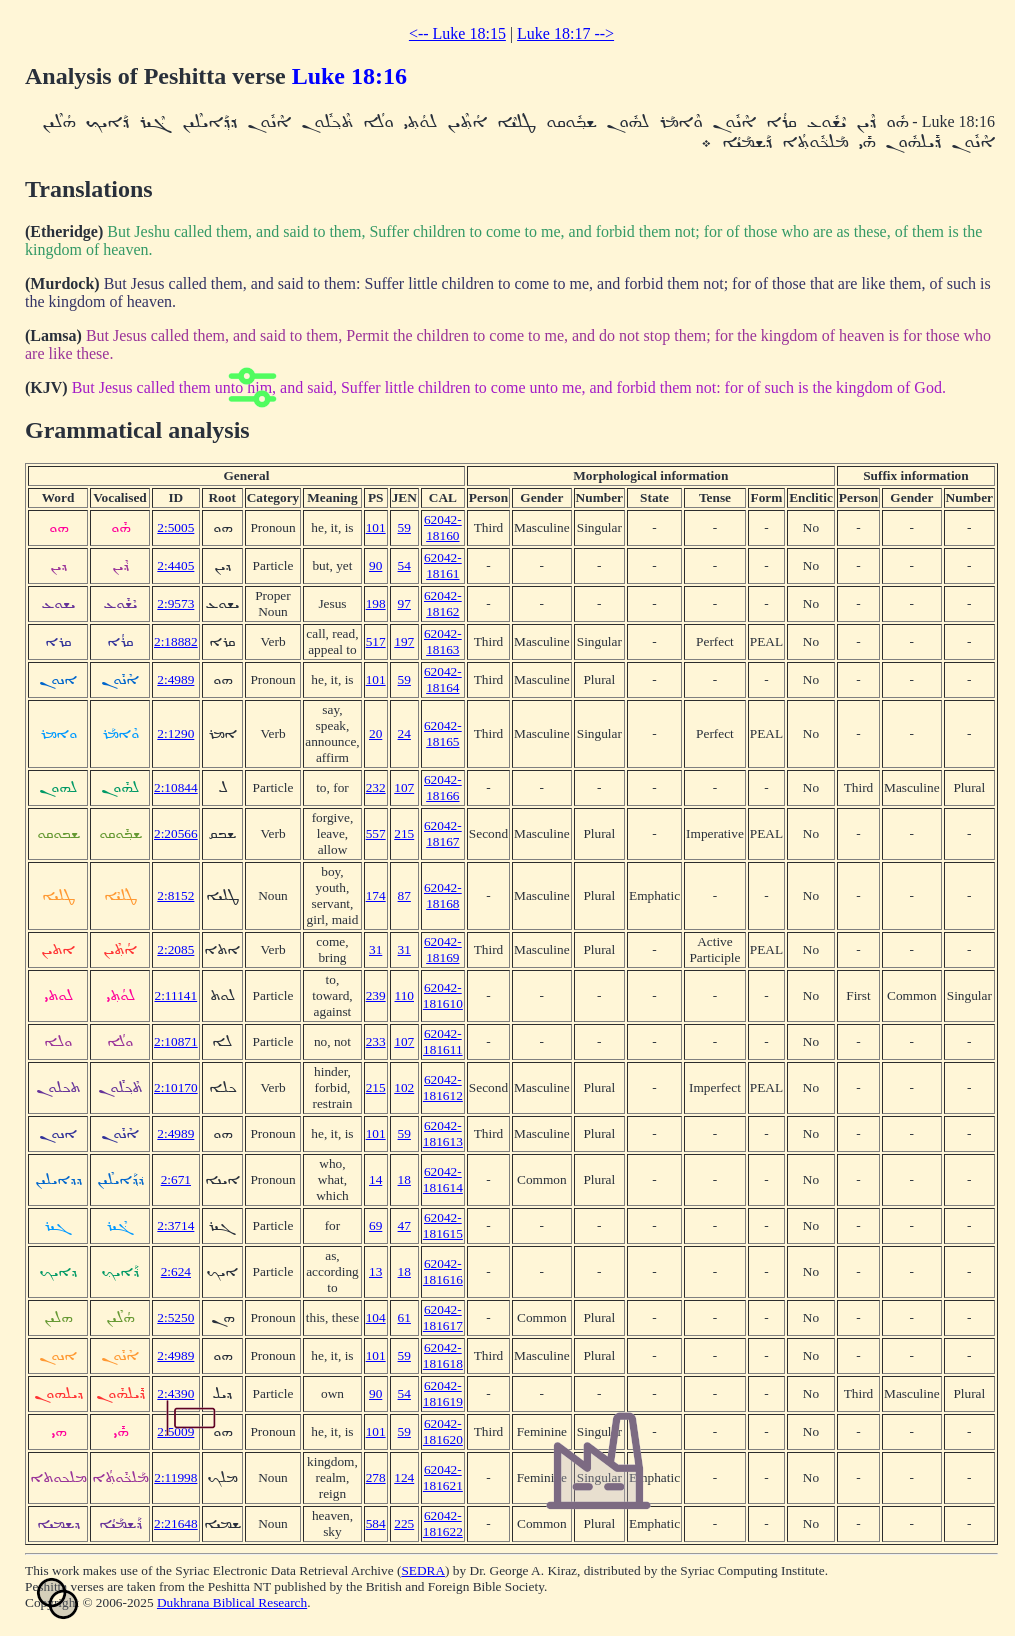 The height and width of the screenshot is (1636, 1015). I want to click on adjust settings or preferences, so click(252, 387).